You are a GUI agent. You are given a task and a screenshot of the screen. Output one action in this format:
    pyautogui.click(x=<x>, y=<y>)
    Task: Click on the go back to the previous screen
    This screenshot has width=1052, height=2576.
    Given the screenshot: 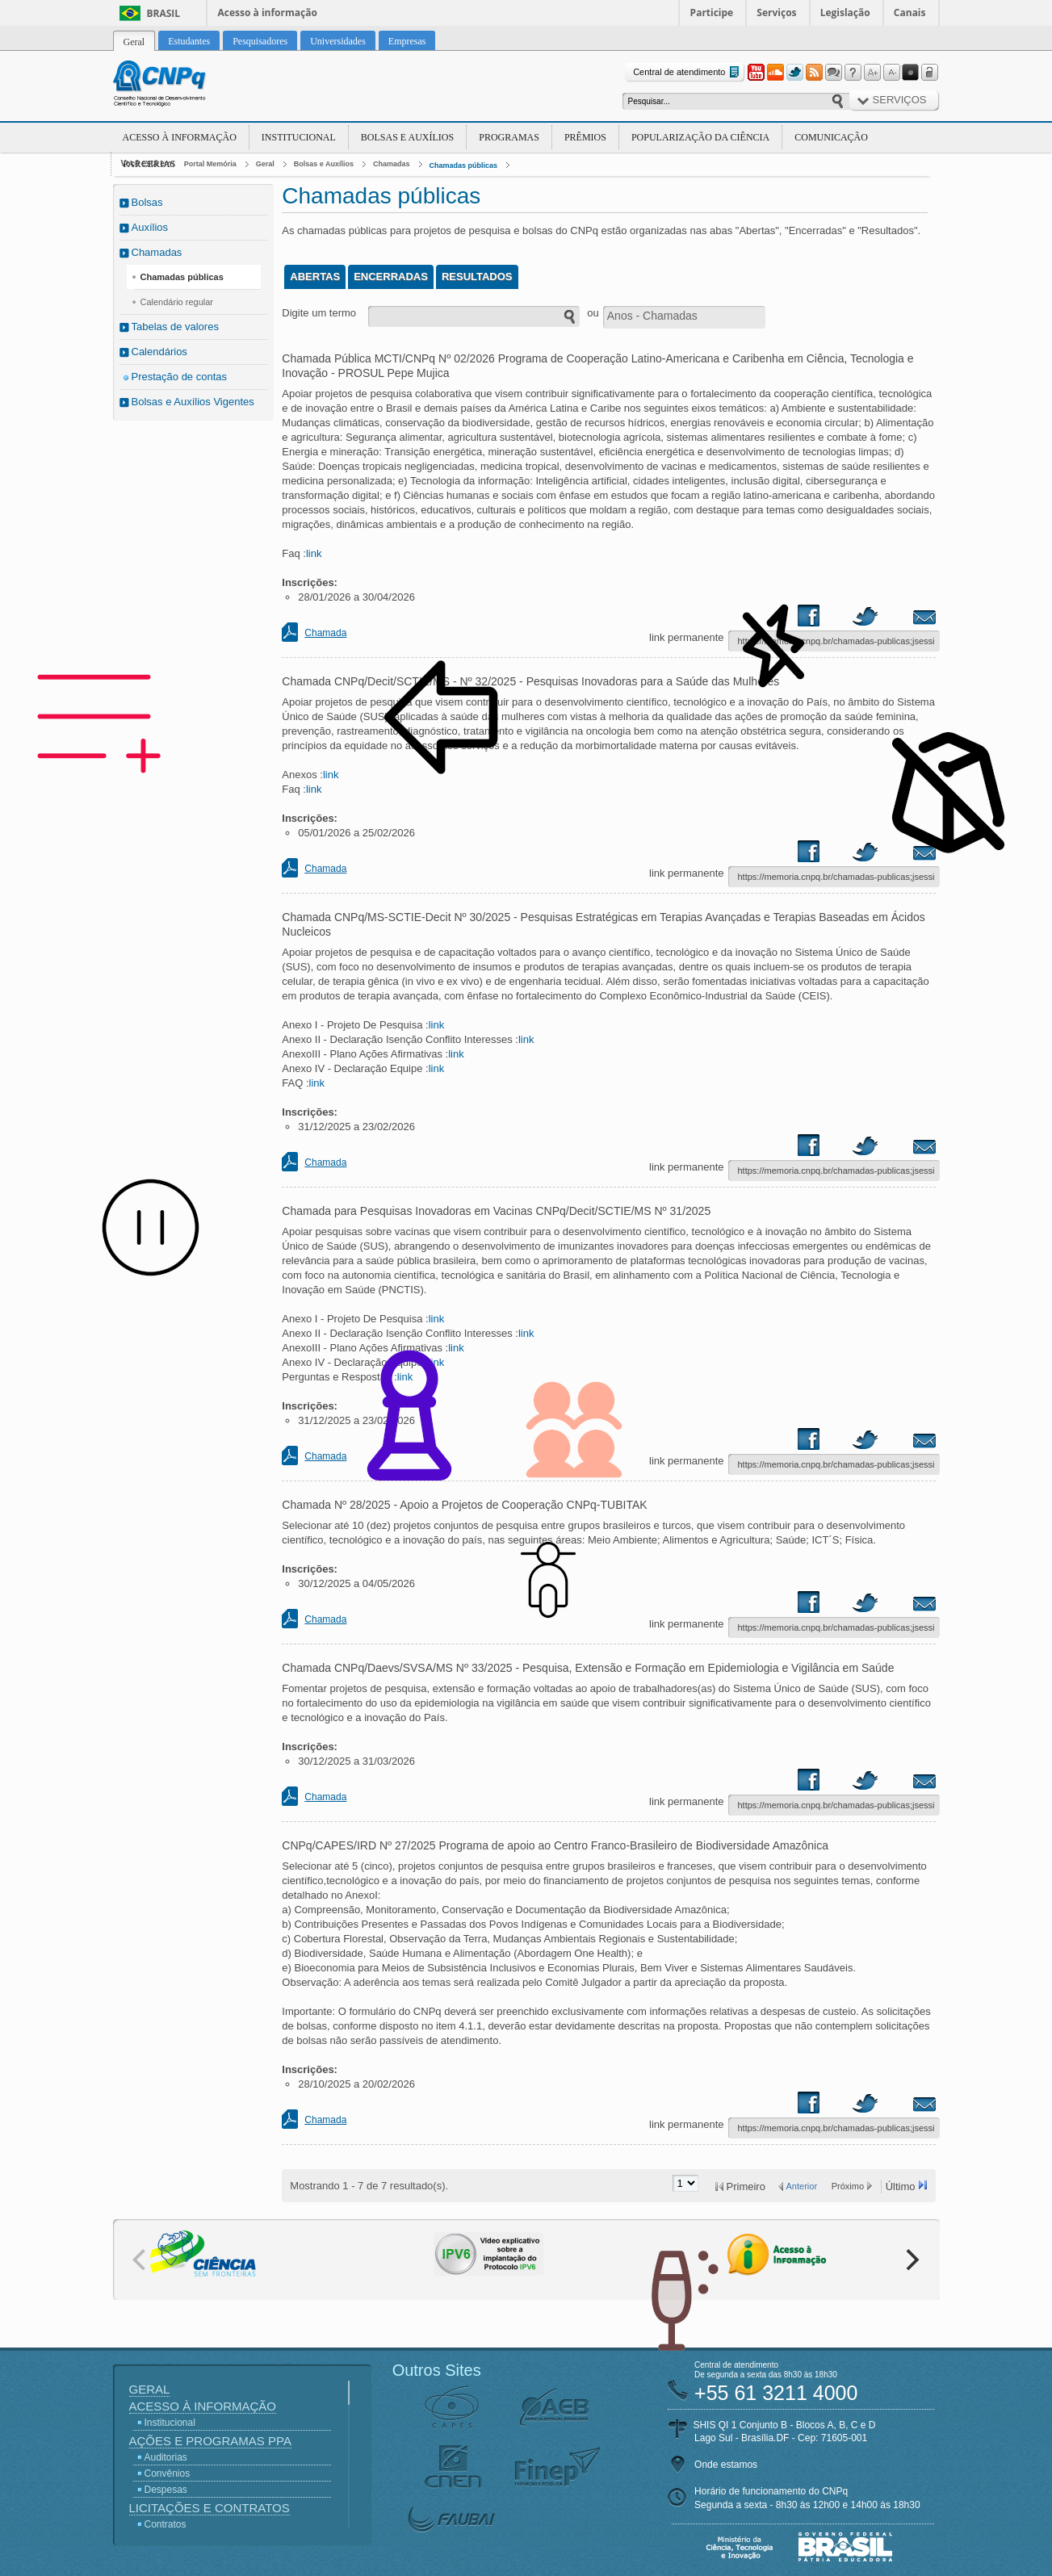 What is the action you would take?
    pyautogui.click(x=445, y=717)
    